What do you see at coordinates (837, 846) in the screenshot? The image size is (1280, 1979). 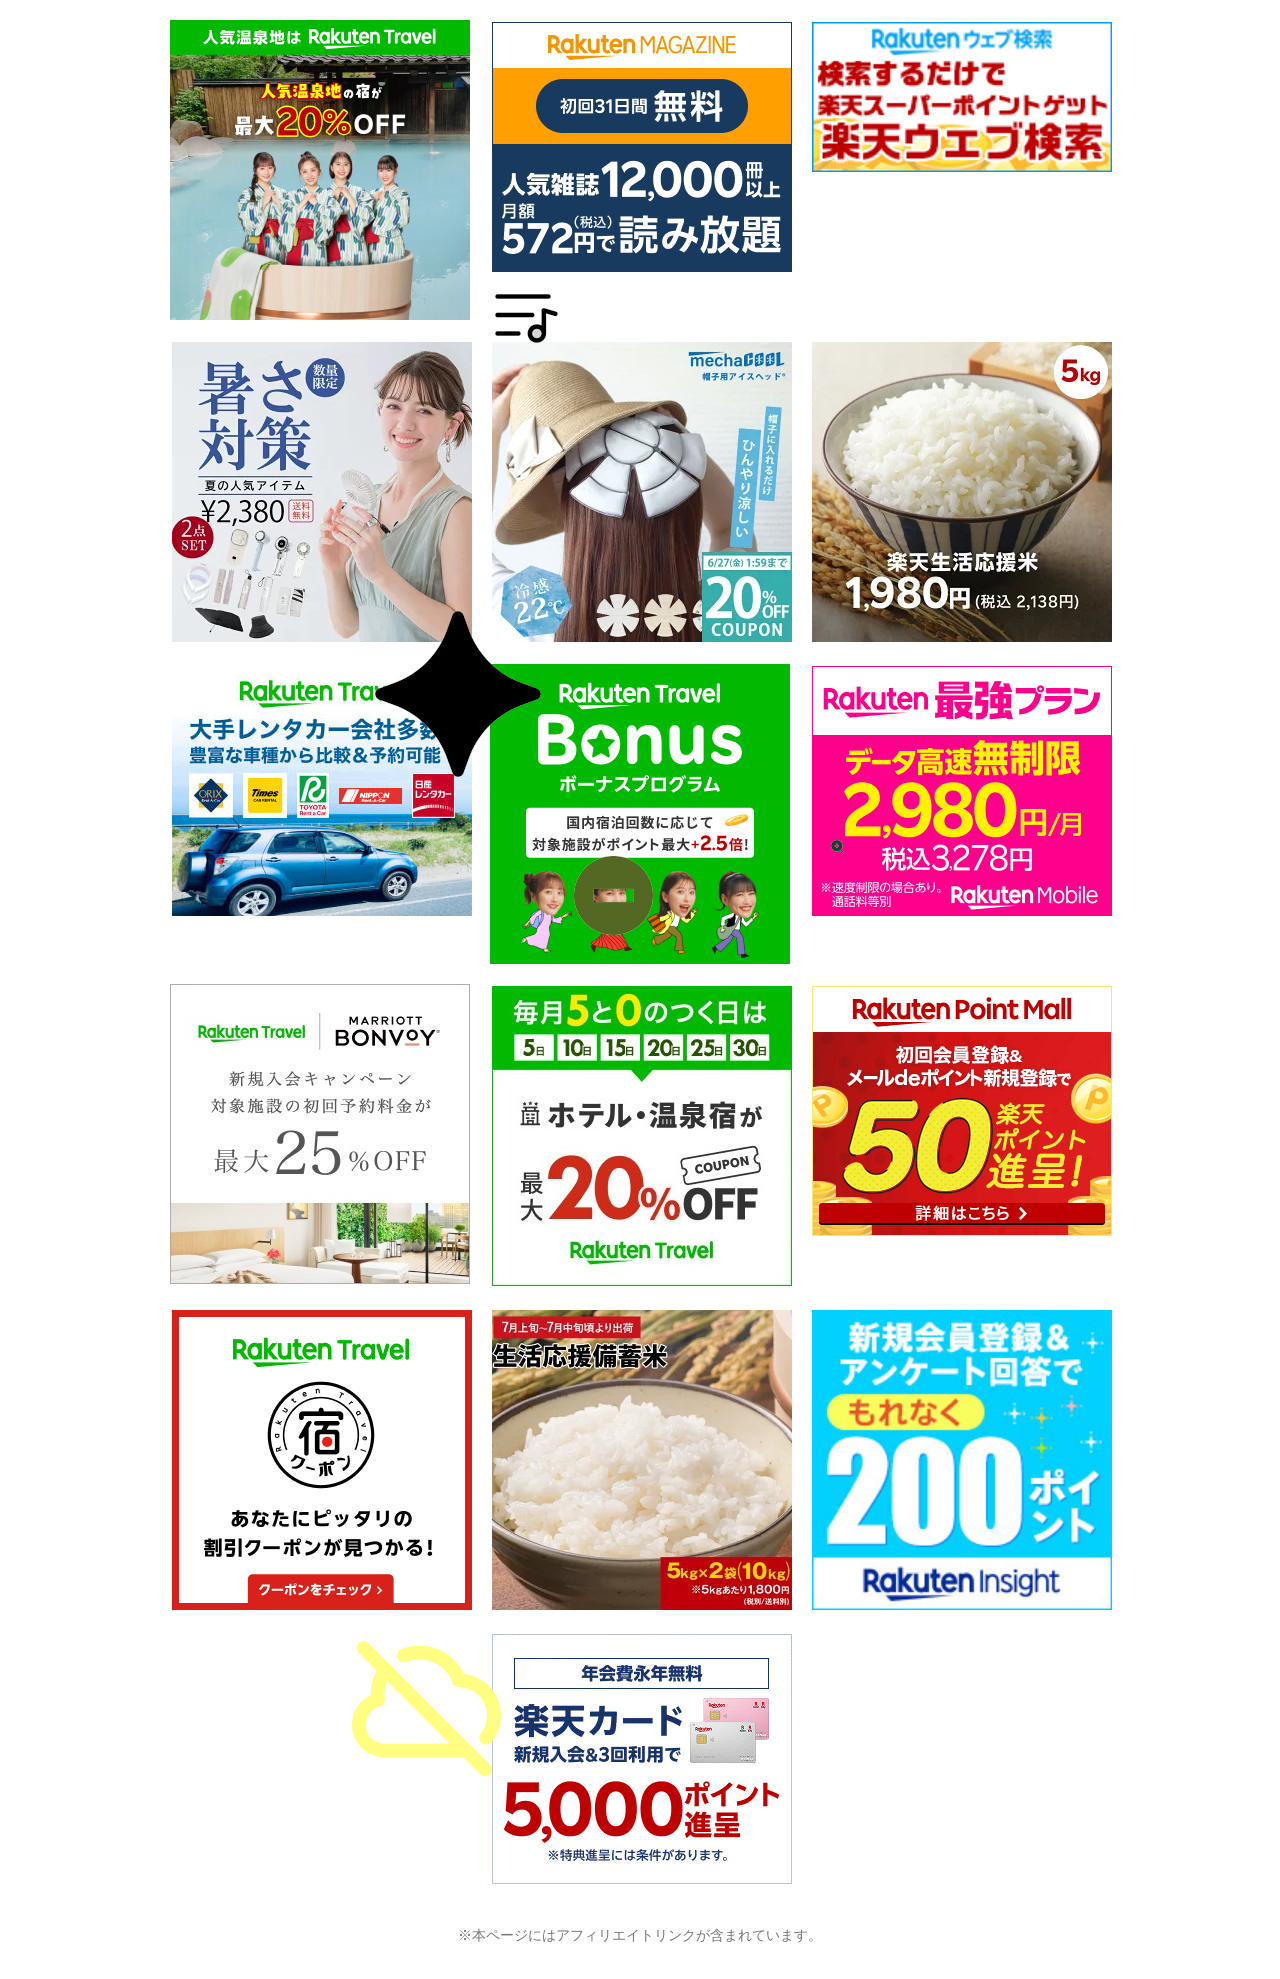 I see `zoom in on content` at bounding box center [837, 846].